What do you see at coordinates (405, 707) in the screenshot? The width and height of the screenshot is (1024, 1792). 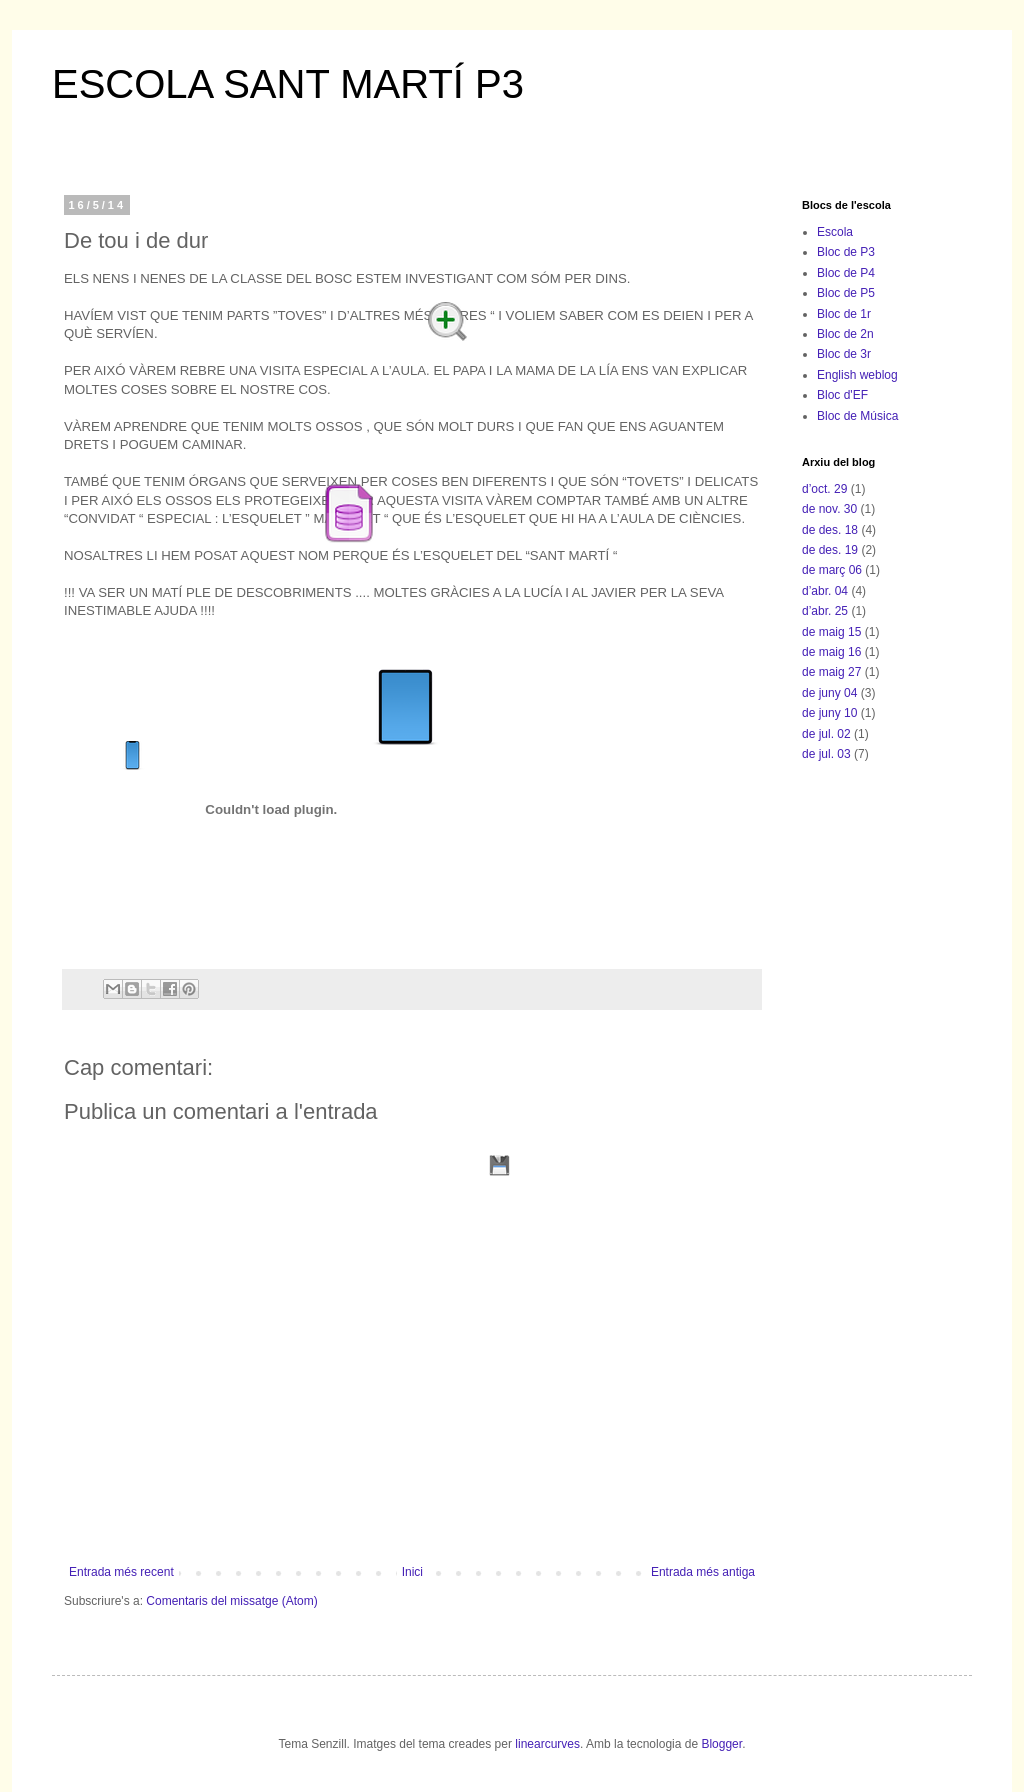 I see `iPad Air device in connected devices list` at bounding box center [405, 707].